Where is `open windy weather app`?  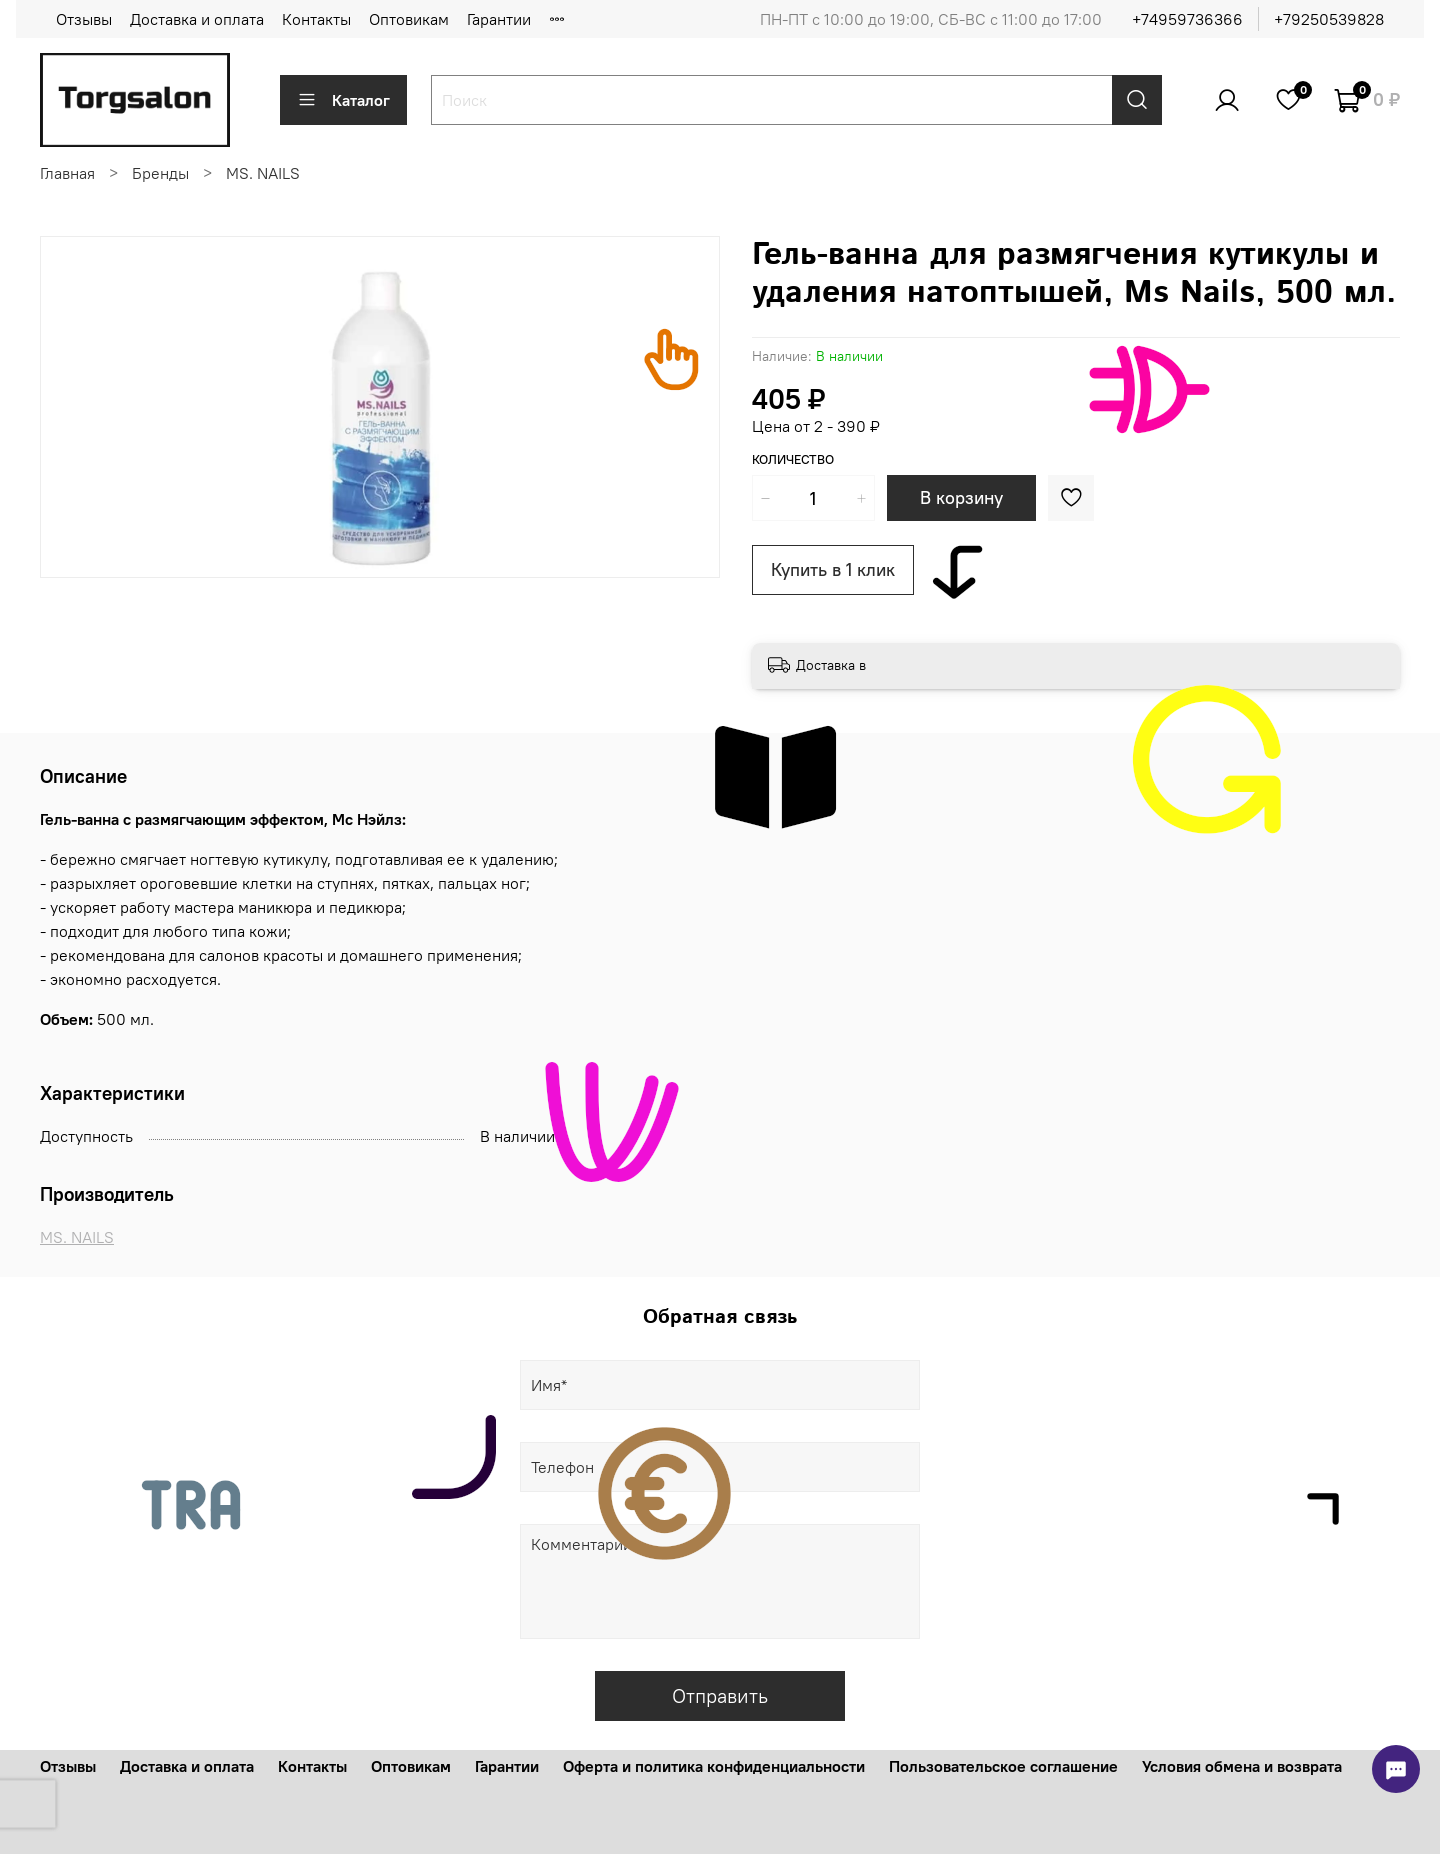
open windy weather app is located at coordinates (612, 1122).